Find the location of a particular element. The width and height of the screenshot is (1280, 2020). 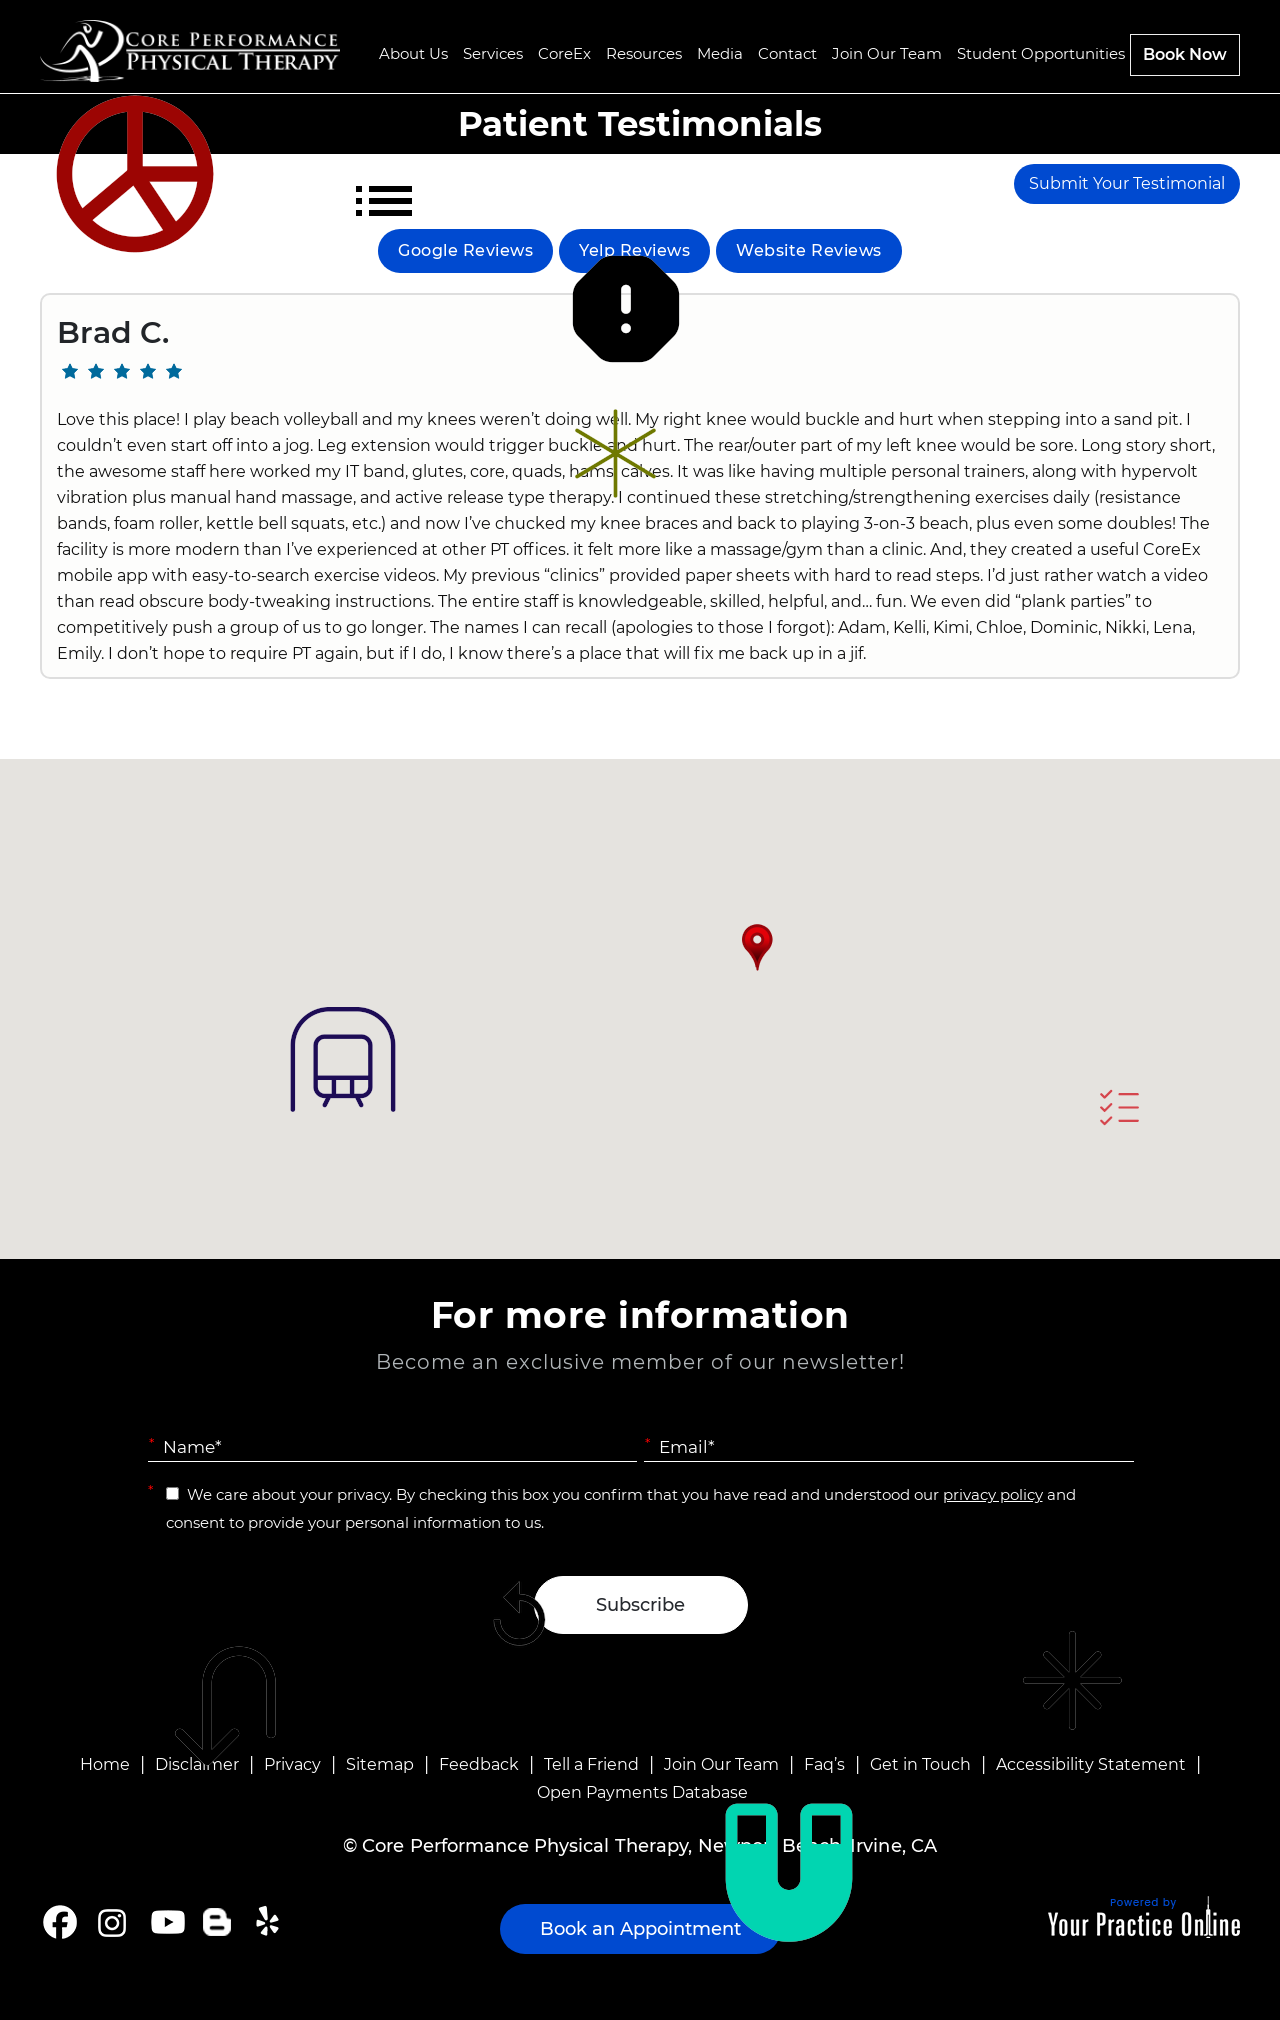

activate magnetic snap or alignment tool is located at coordinates (789, 1867).